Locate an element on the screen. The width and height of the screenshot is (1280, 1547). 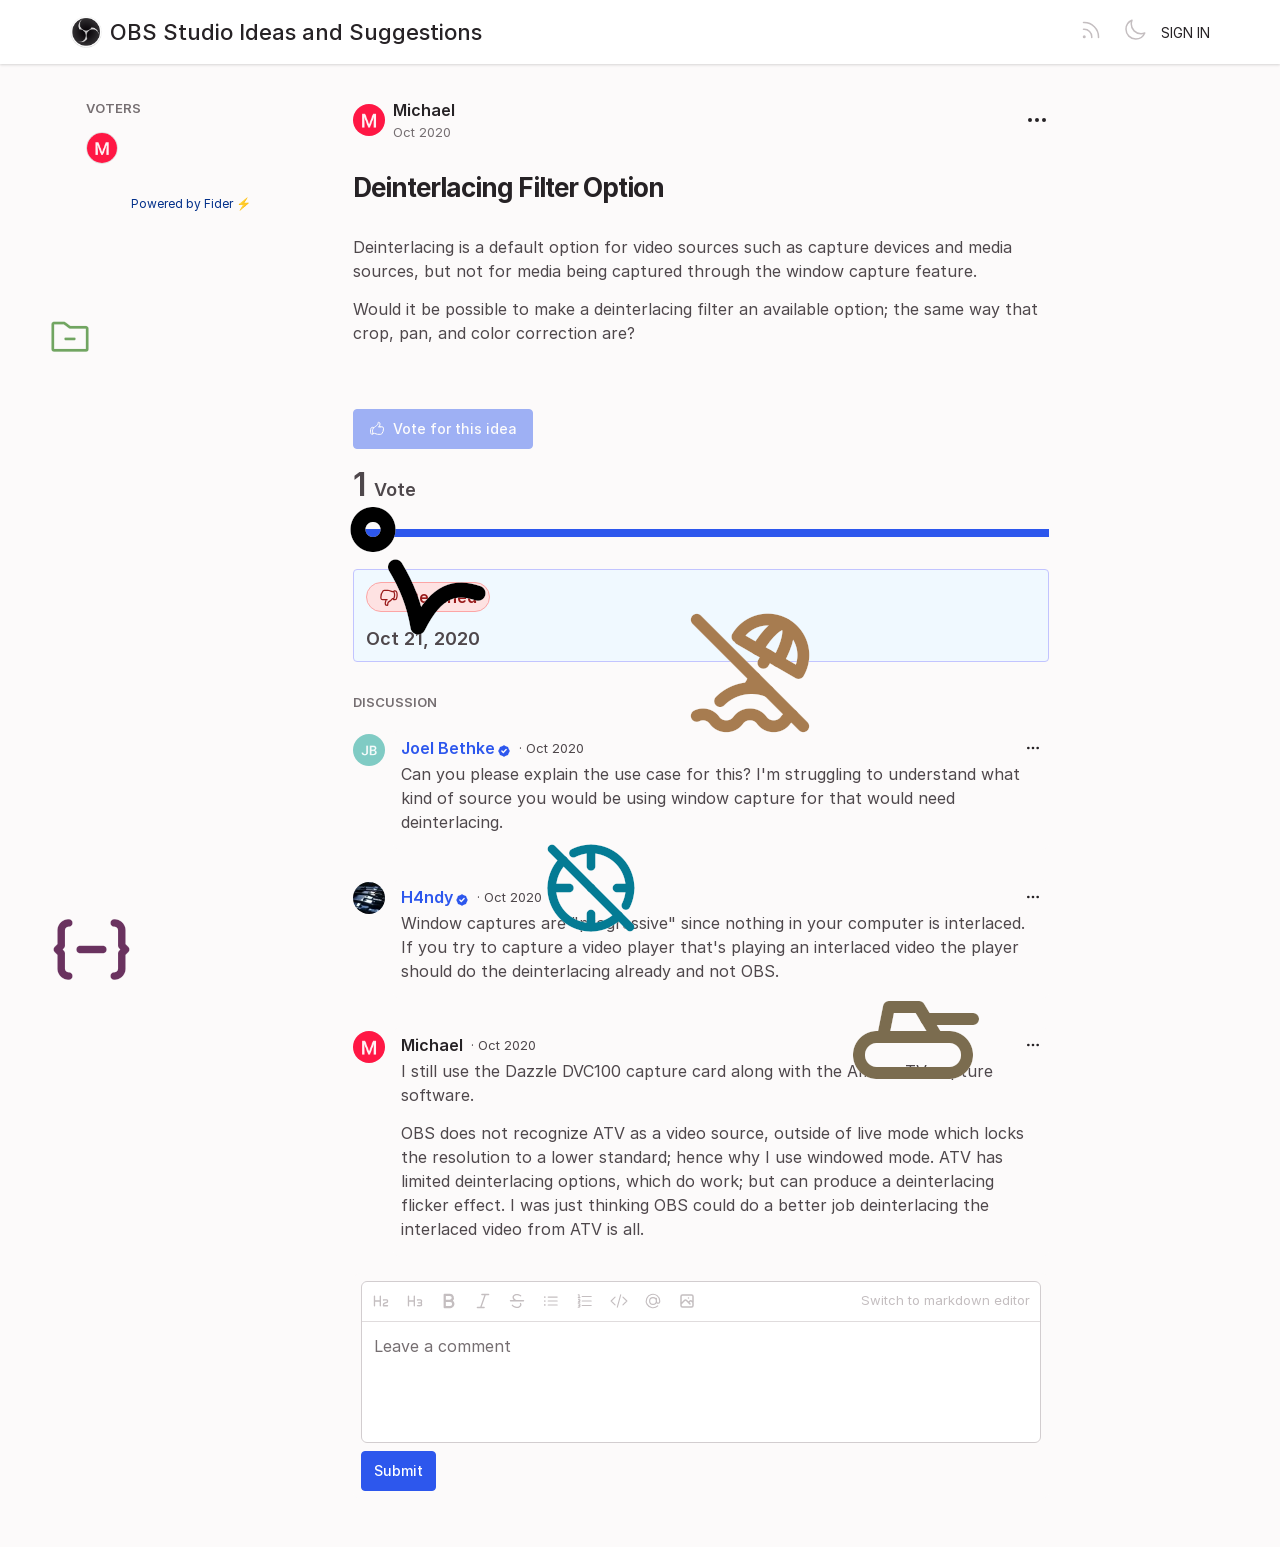
remove a code block or snippet is located at coordinates (91, 949).